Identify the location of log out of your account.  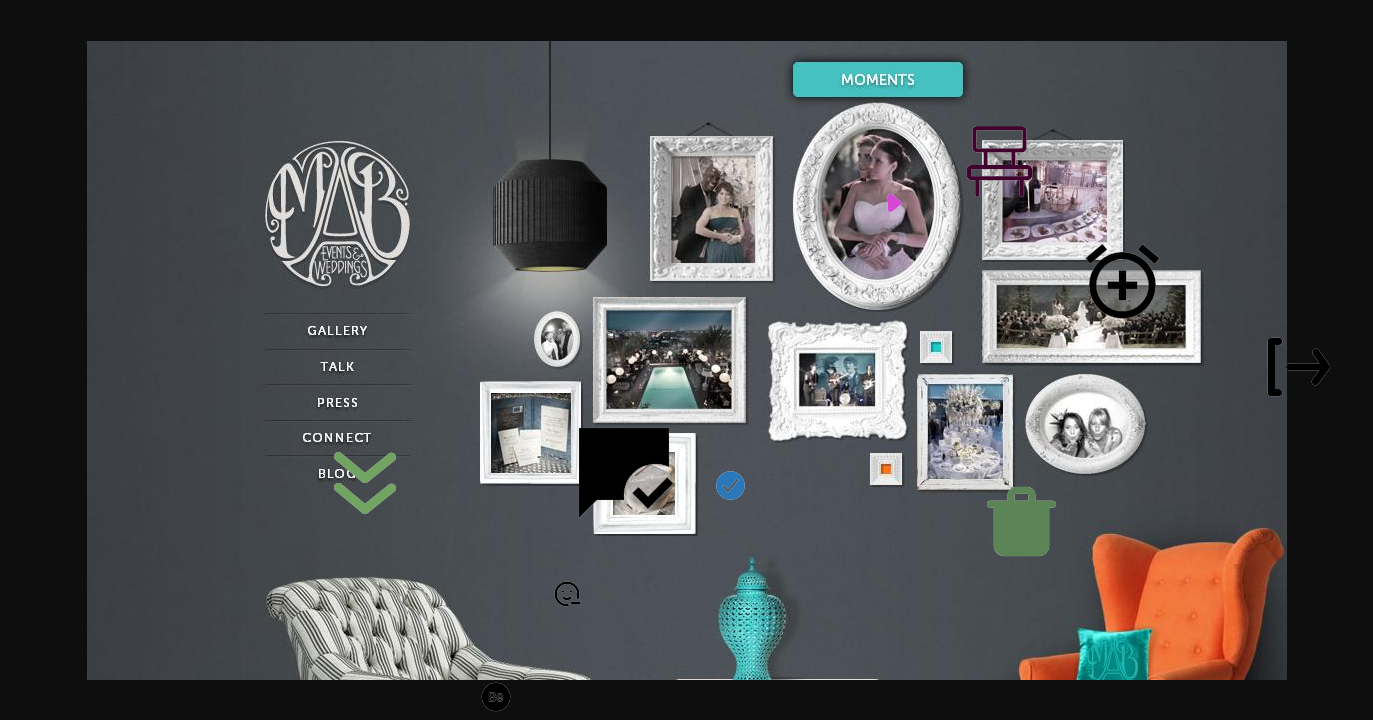
(1297, 367).